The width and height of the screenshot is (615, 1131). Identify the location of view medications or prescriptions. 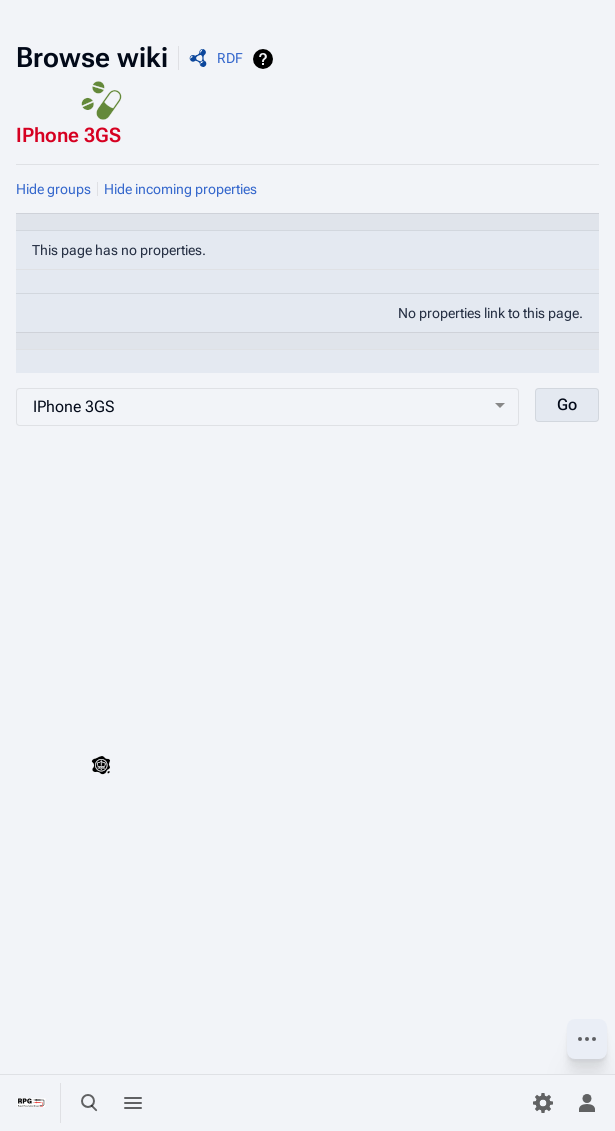
(101, 100).